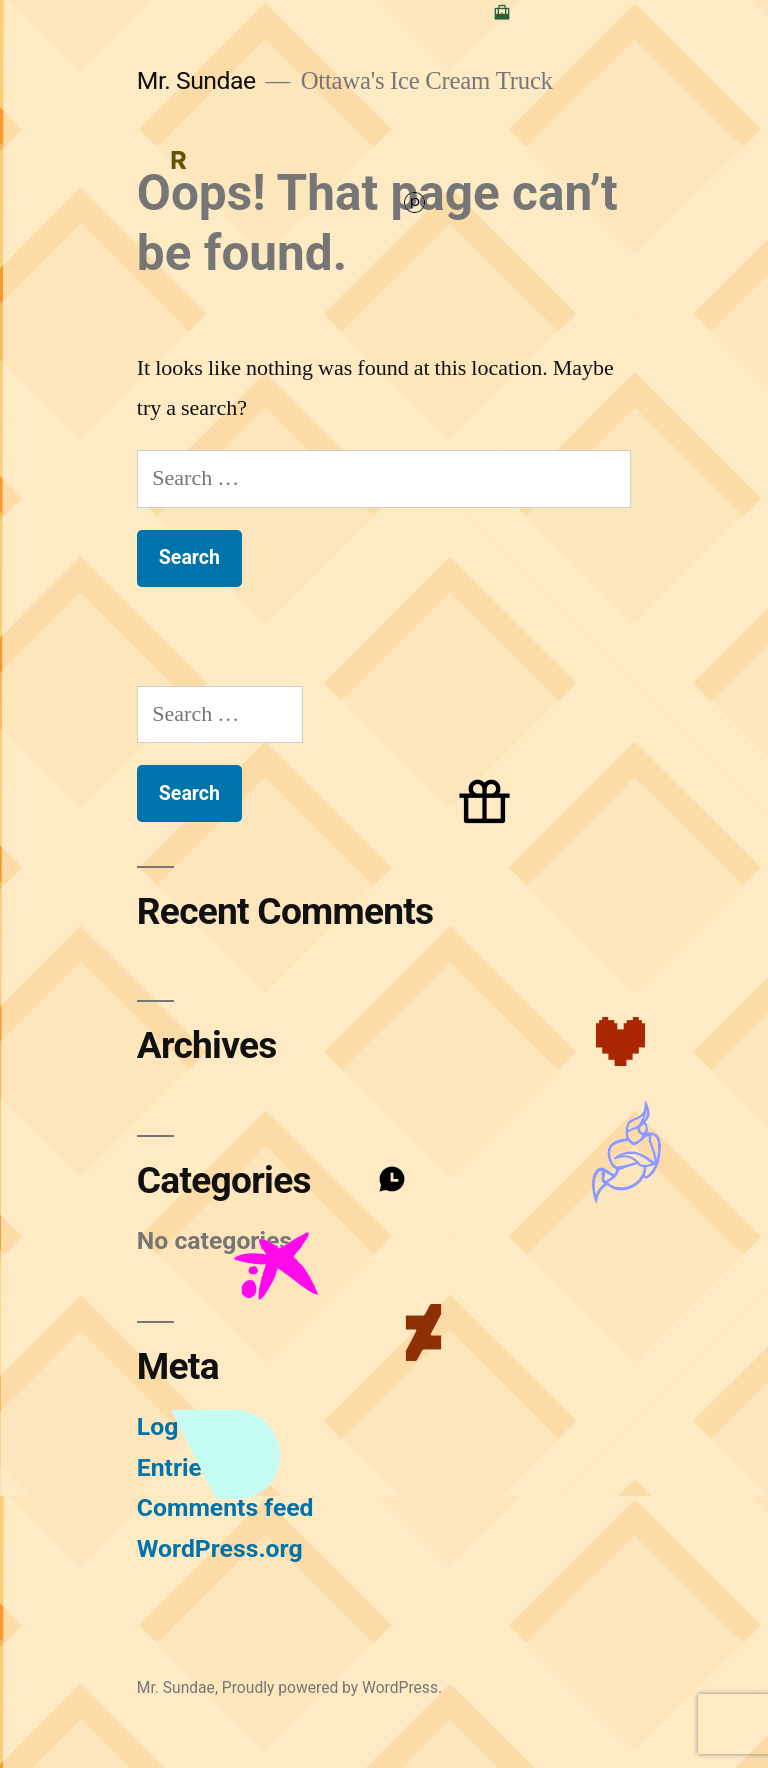  Describe the element at coordinates (626, 1152) in the screenshot. I see `open jitsi video conferencing app` at that location.